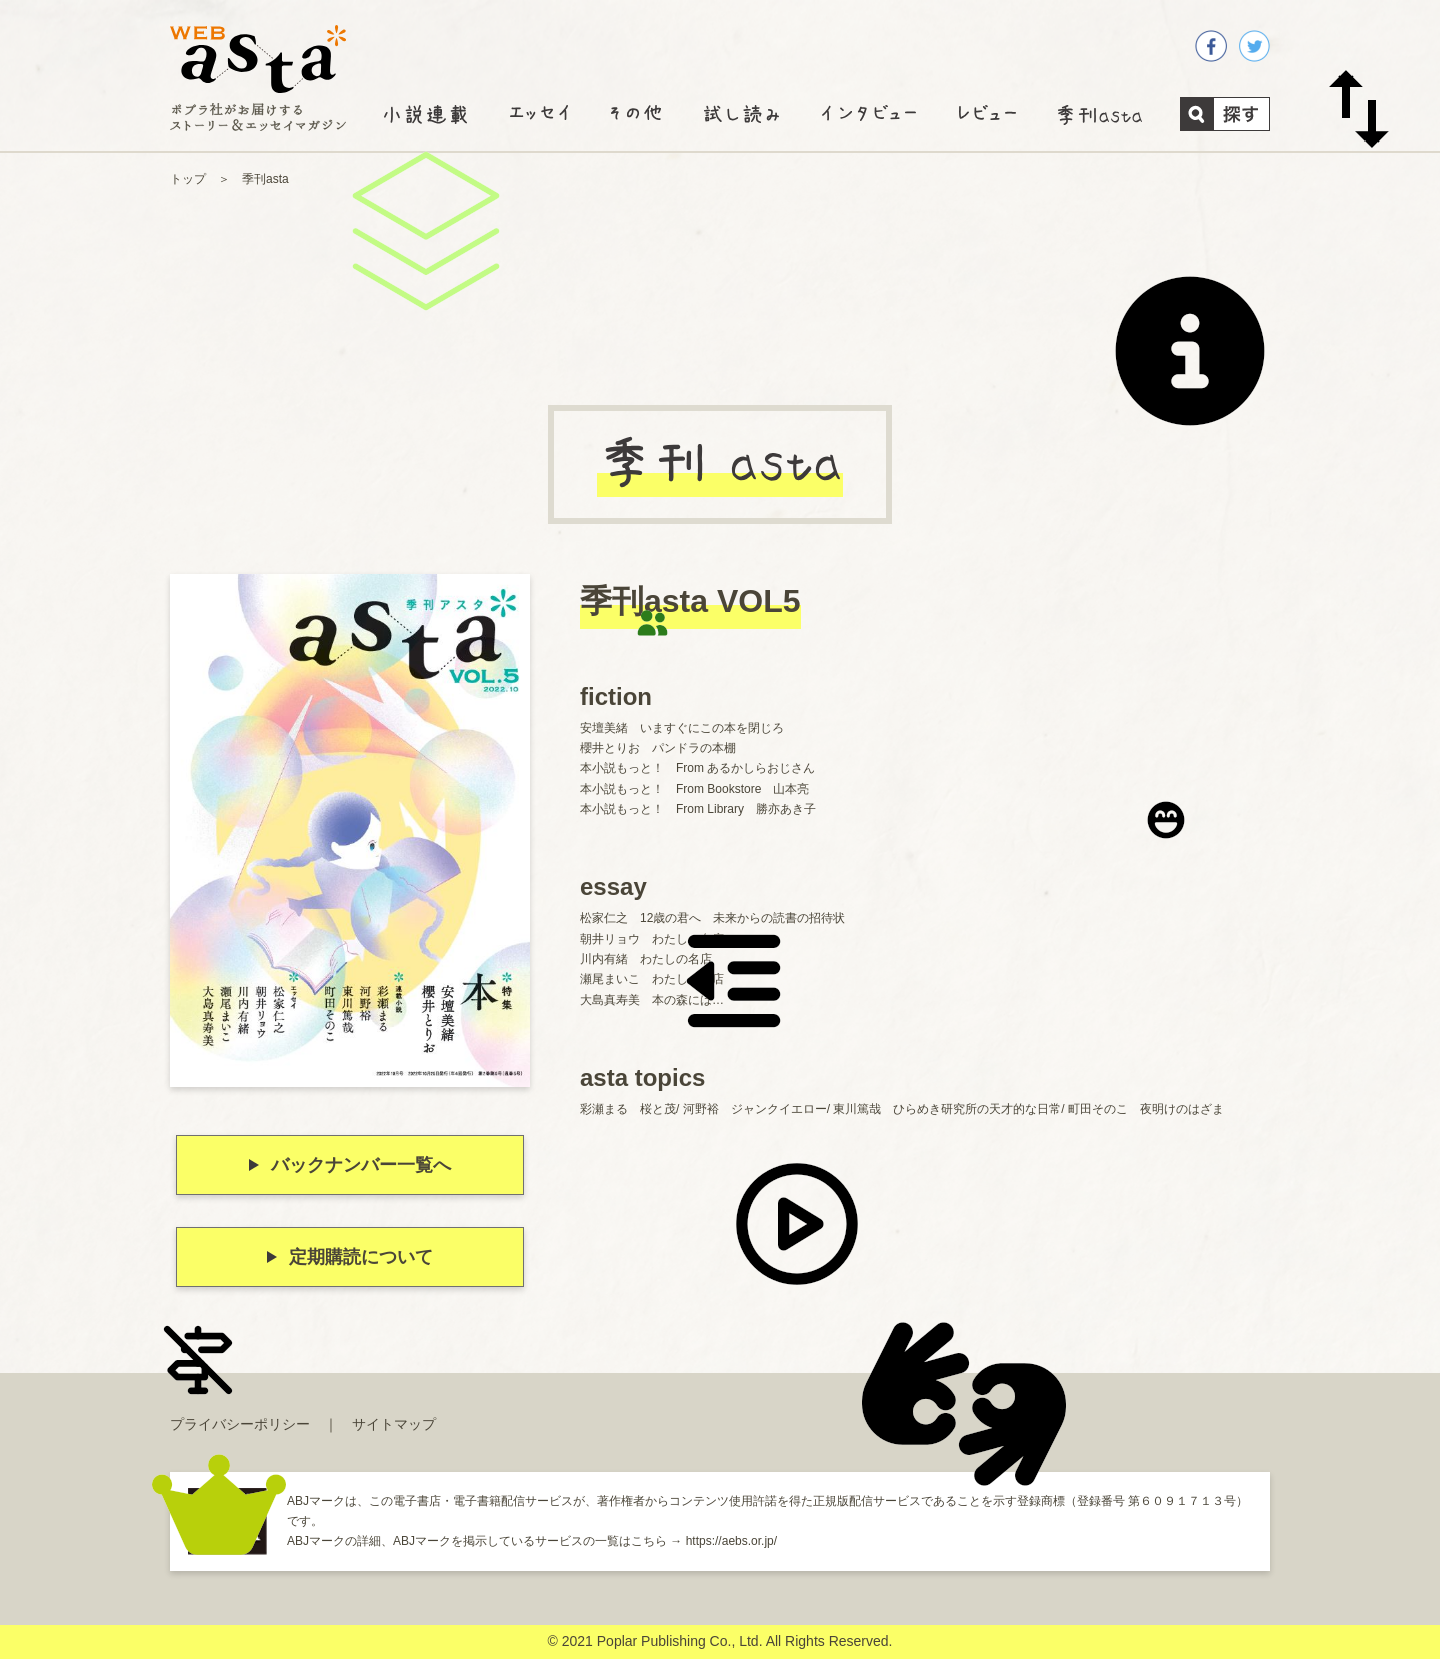 This screenshot has width=1440, height=1659. I want to click on view more information or details, so click(1190, 351).